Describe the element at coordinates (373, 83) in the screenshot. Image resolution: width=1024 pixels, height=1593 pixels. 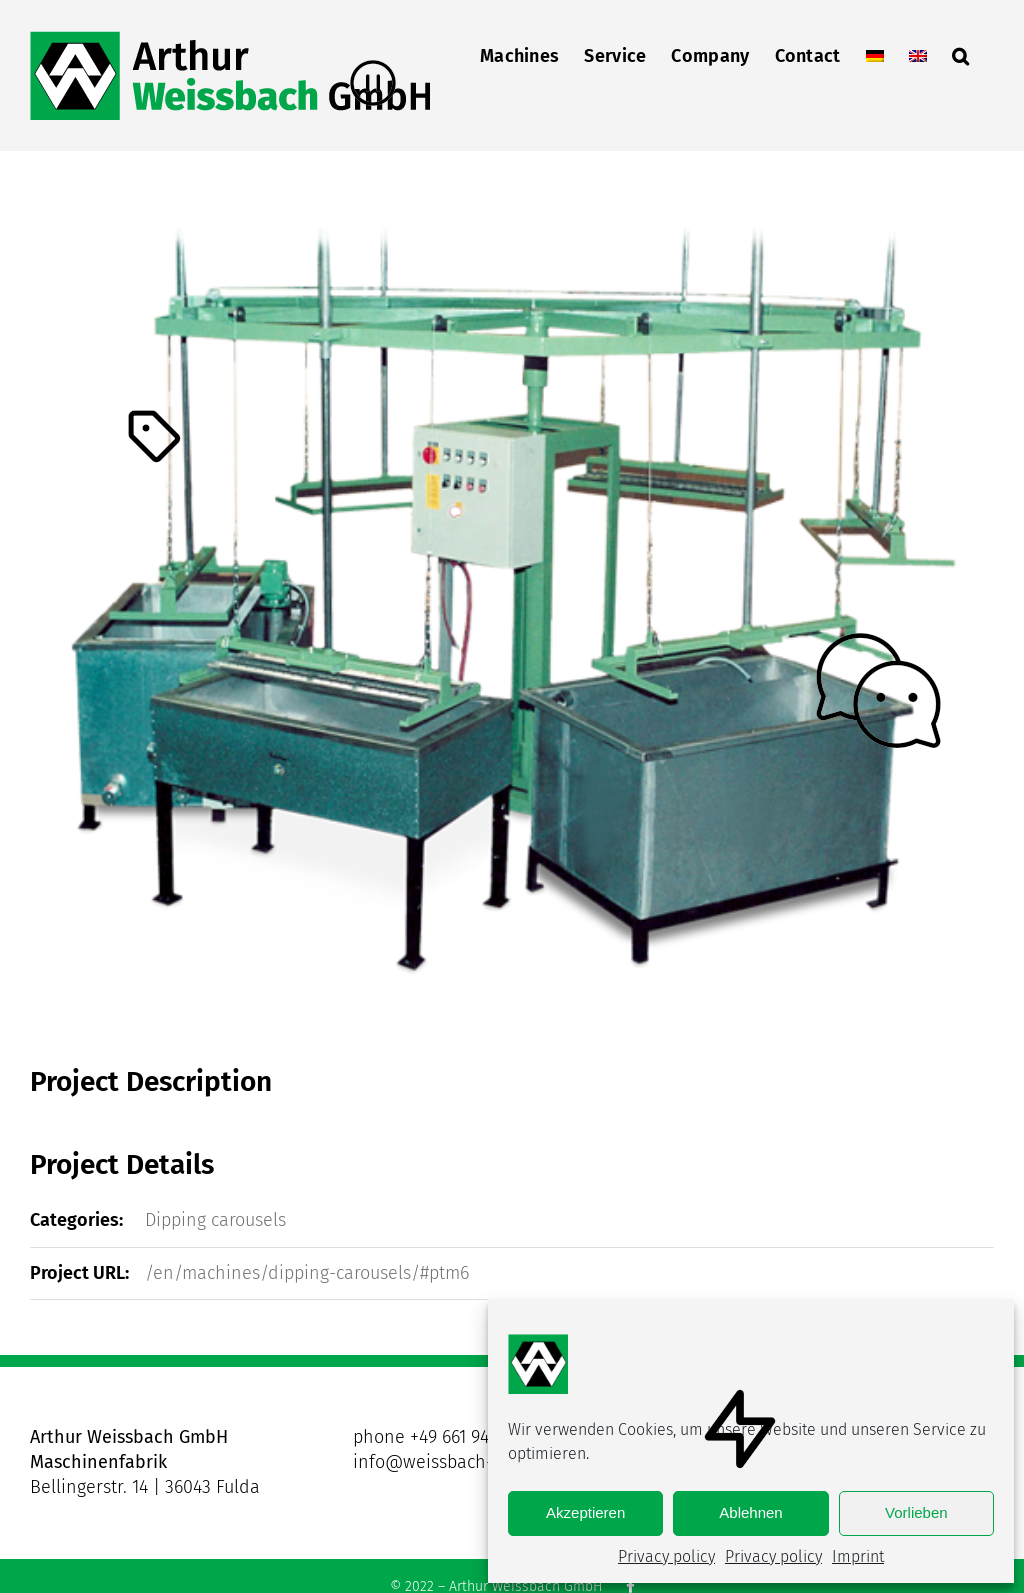
I see `pause media playback` at that location.